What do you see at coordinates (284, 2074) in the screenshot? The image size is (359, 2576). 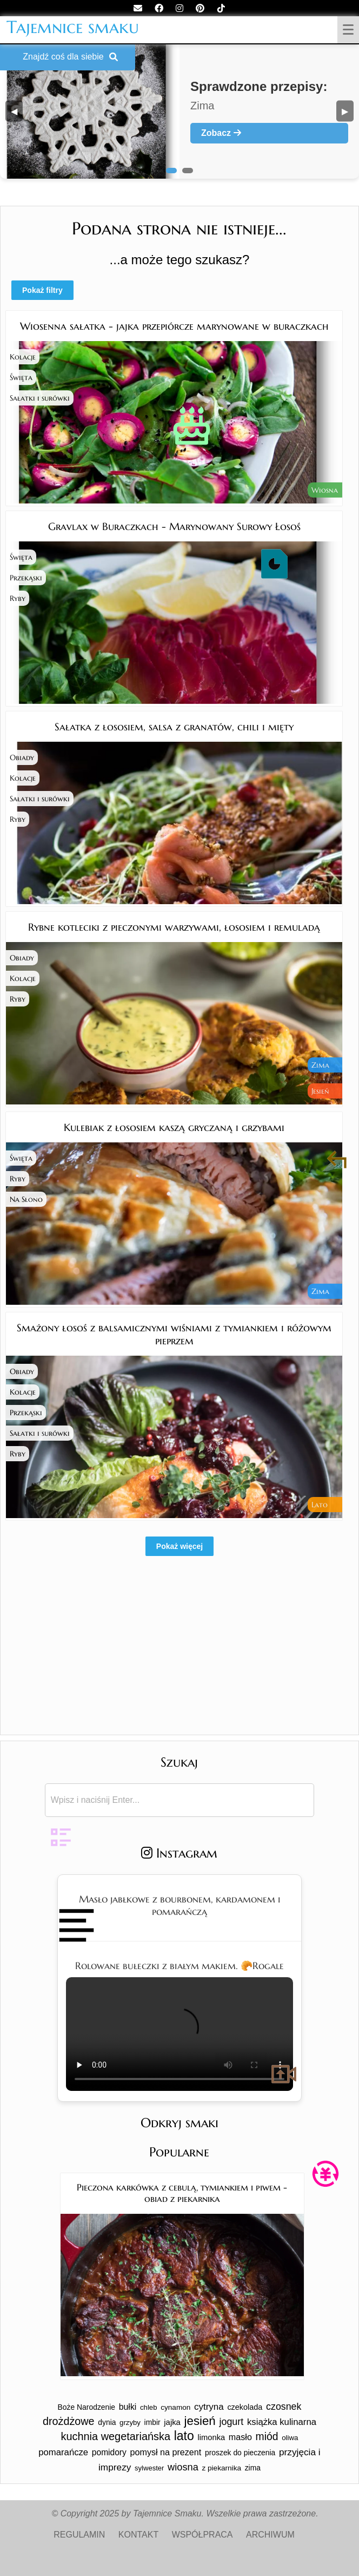 I see `upload a video file` at bounding box center [284, 2074].